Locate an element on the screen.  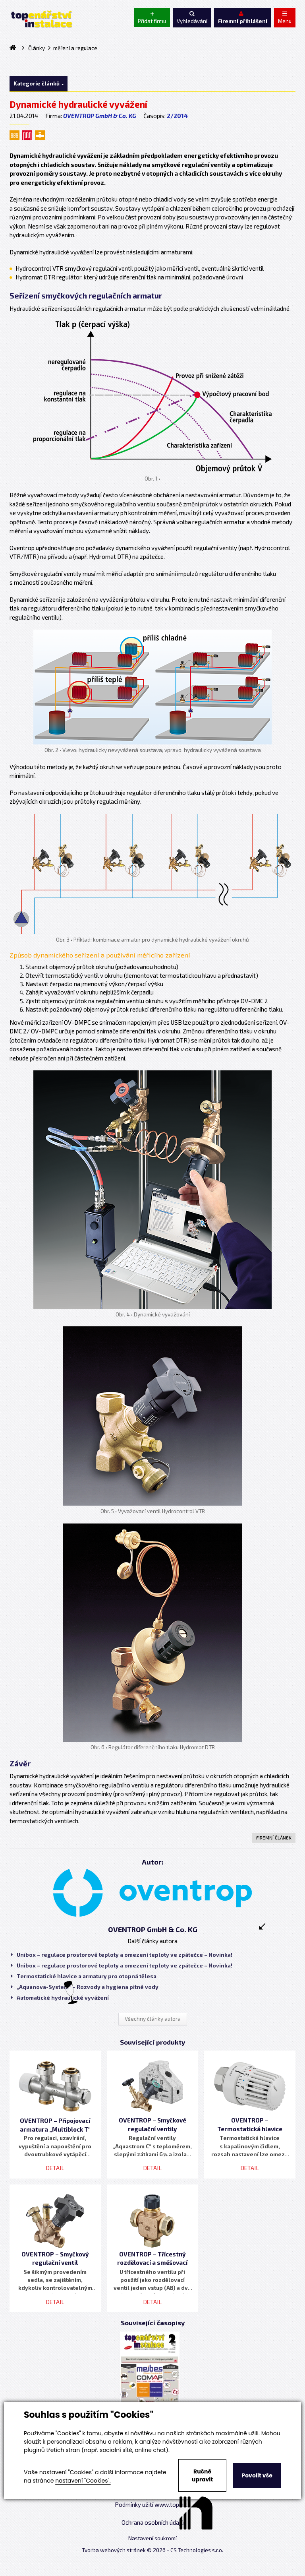
navigate back and down is located at coordinates (262, 1927).